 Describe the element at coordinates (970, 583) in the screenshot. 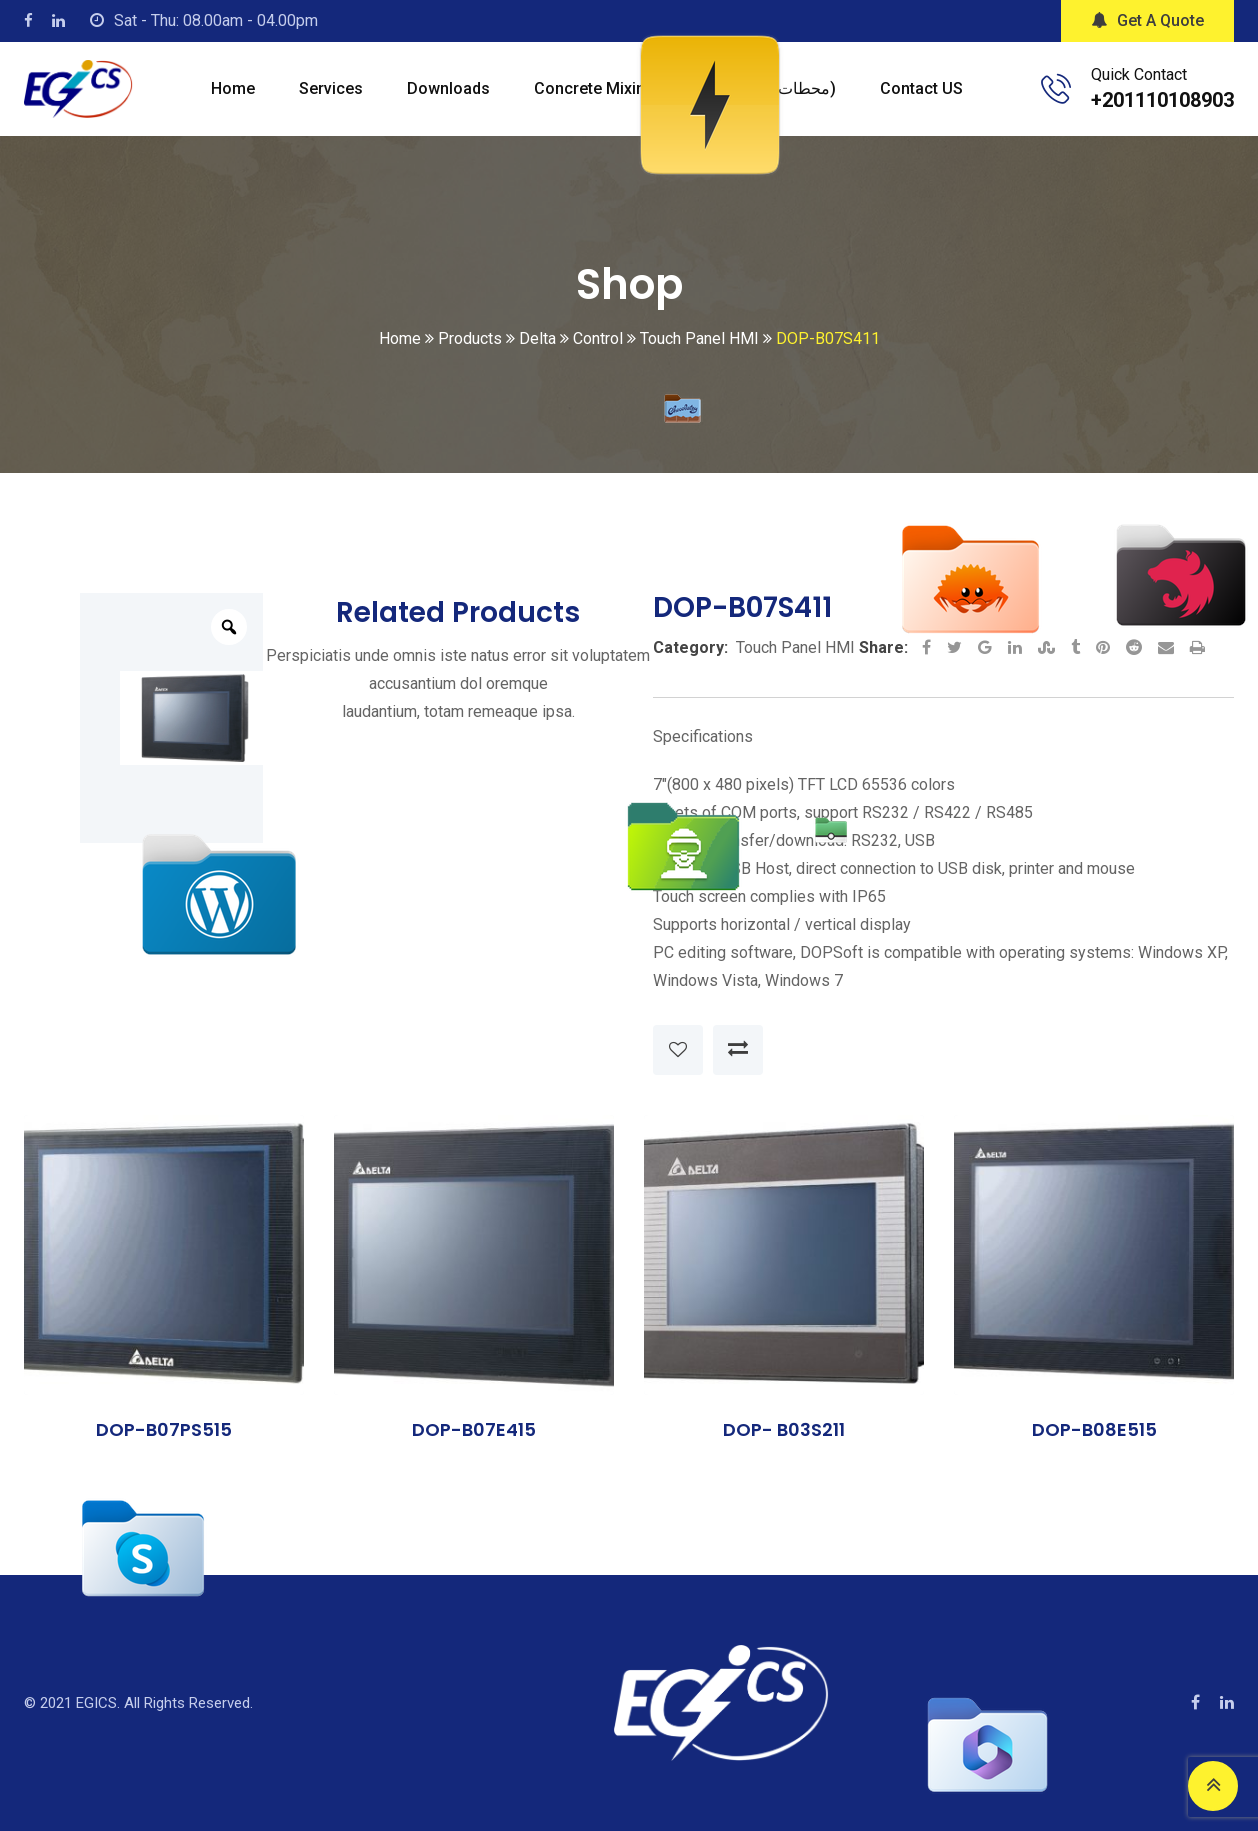

I see `open rust programming projects folder` at that location.